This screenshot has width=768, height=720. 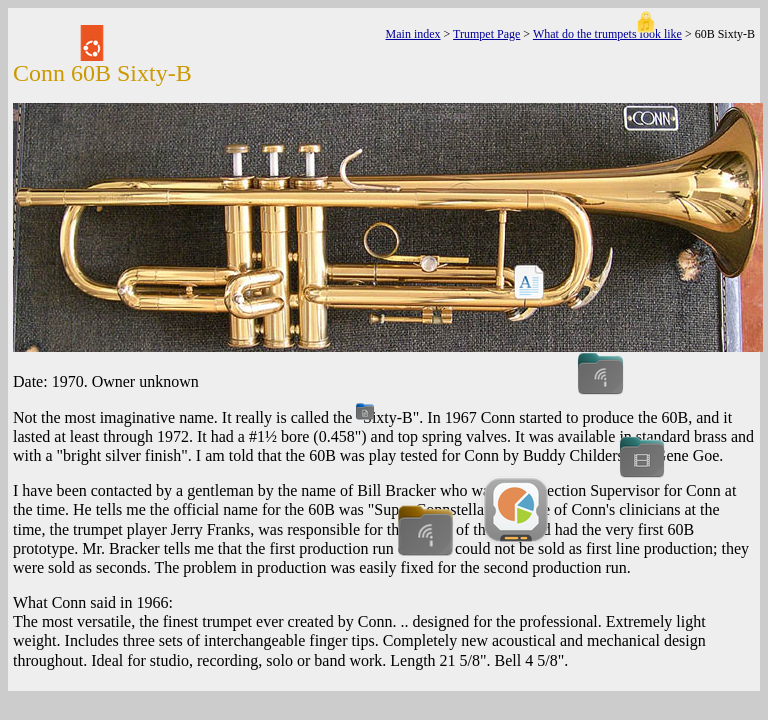 I want to click on open EarTag music metadata editor, so click(x=646, y=22).